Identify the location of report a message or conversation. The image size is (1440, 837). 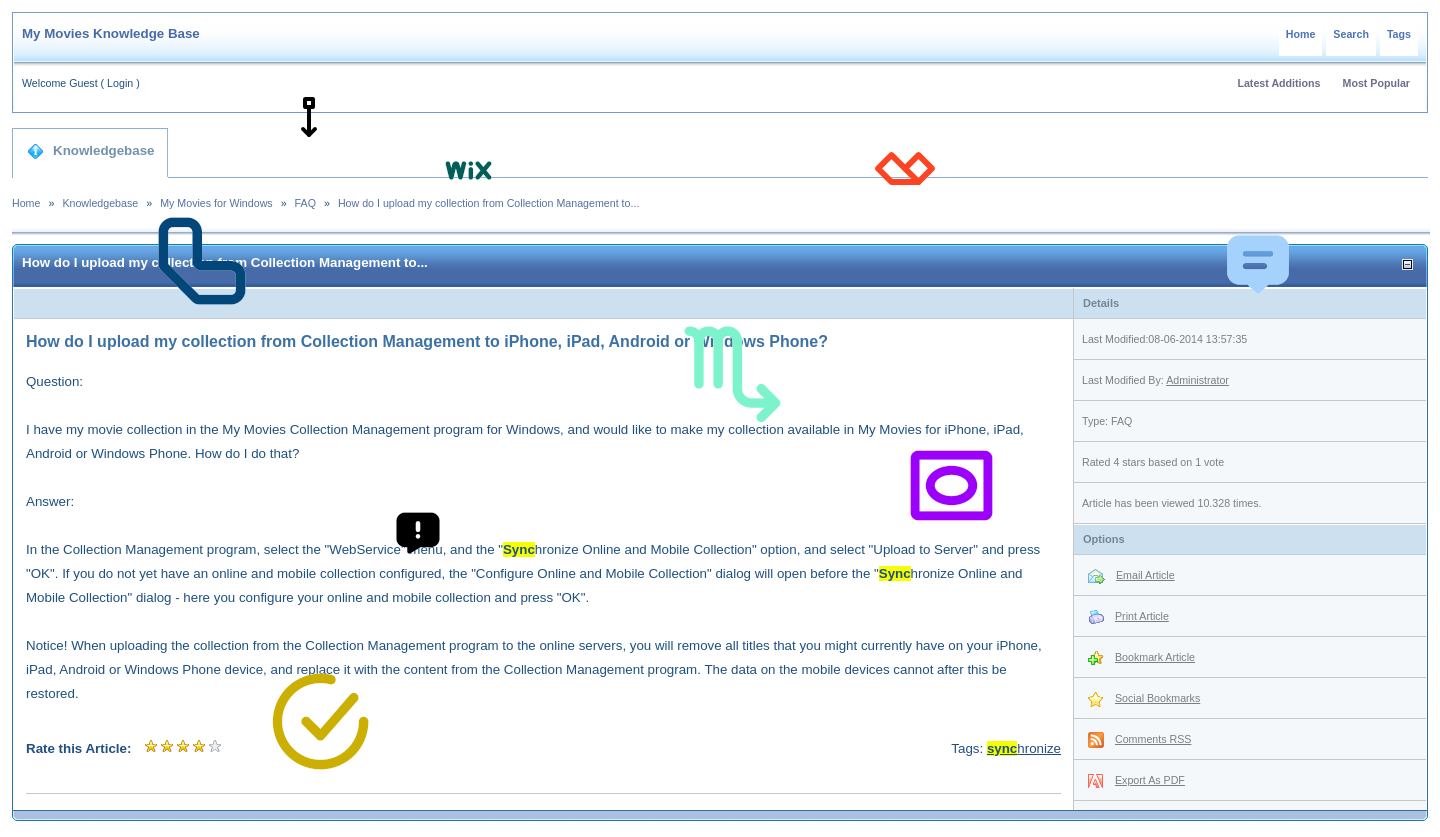
(418, 532).